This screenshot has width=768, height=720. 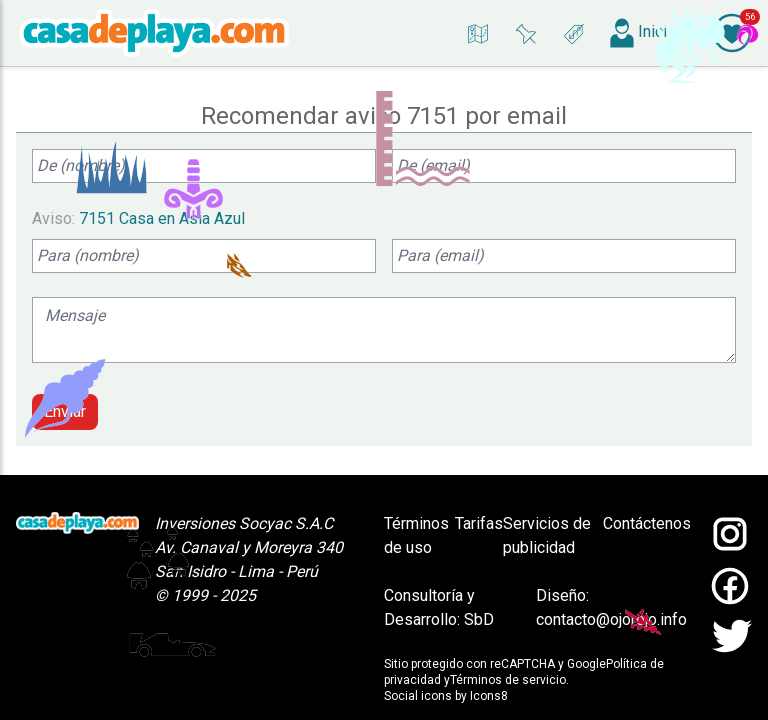 I want to click on view village or settlement on map, so click(x=158, y=558).